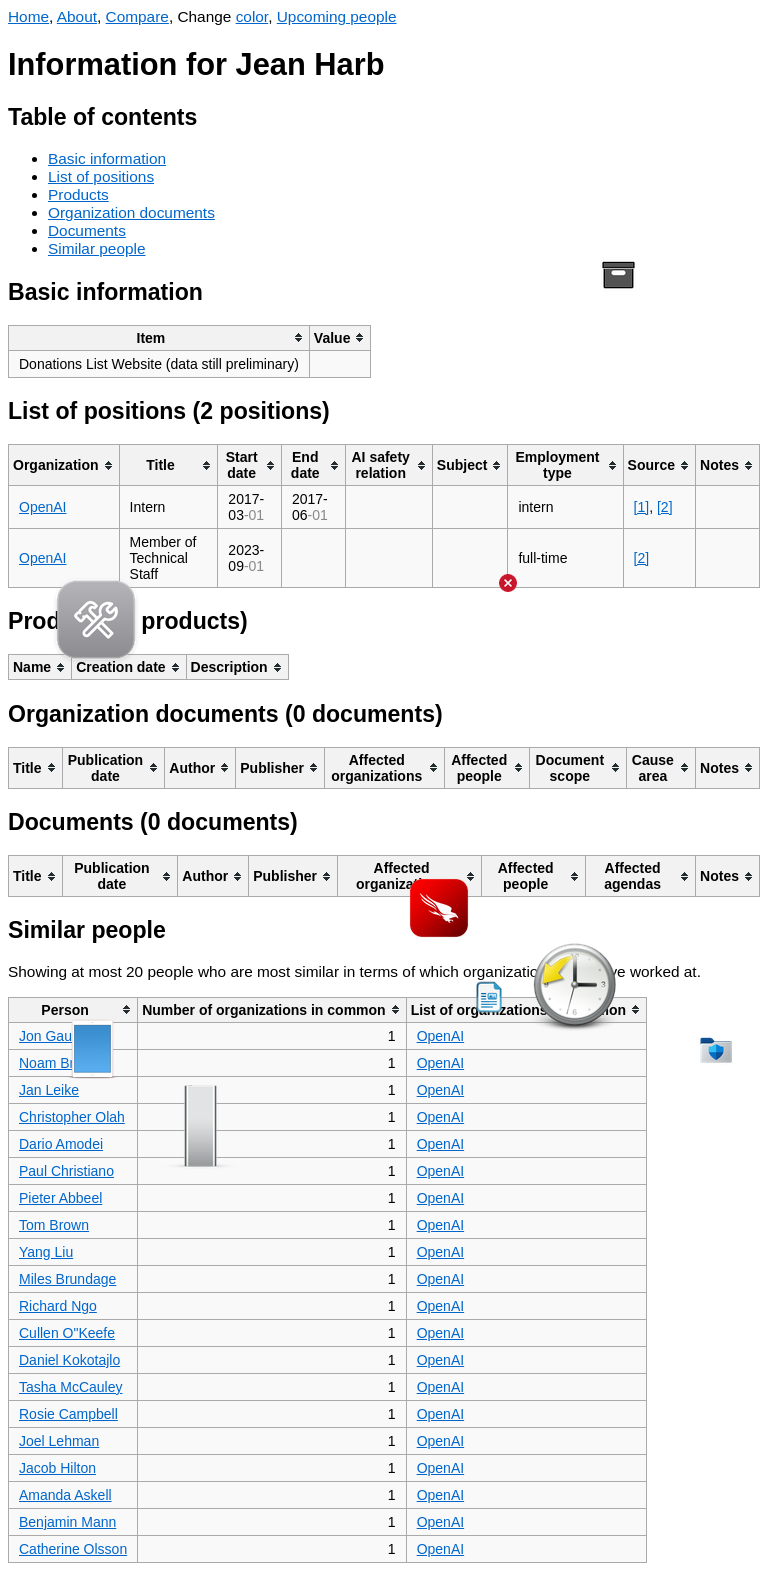 This screenshot has width=768, height=1571. Describe the element at coordinates (508, 583) in the screenshot. I see `cancel or close the current action` at that location.